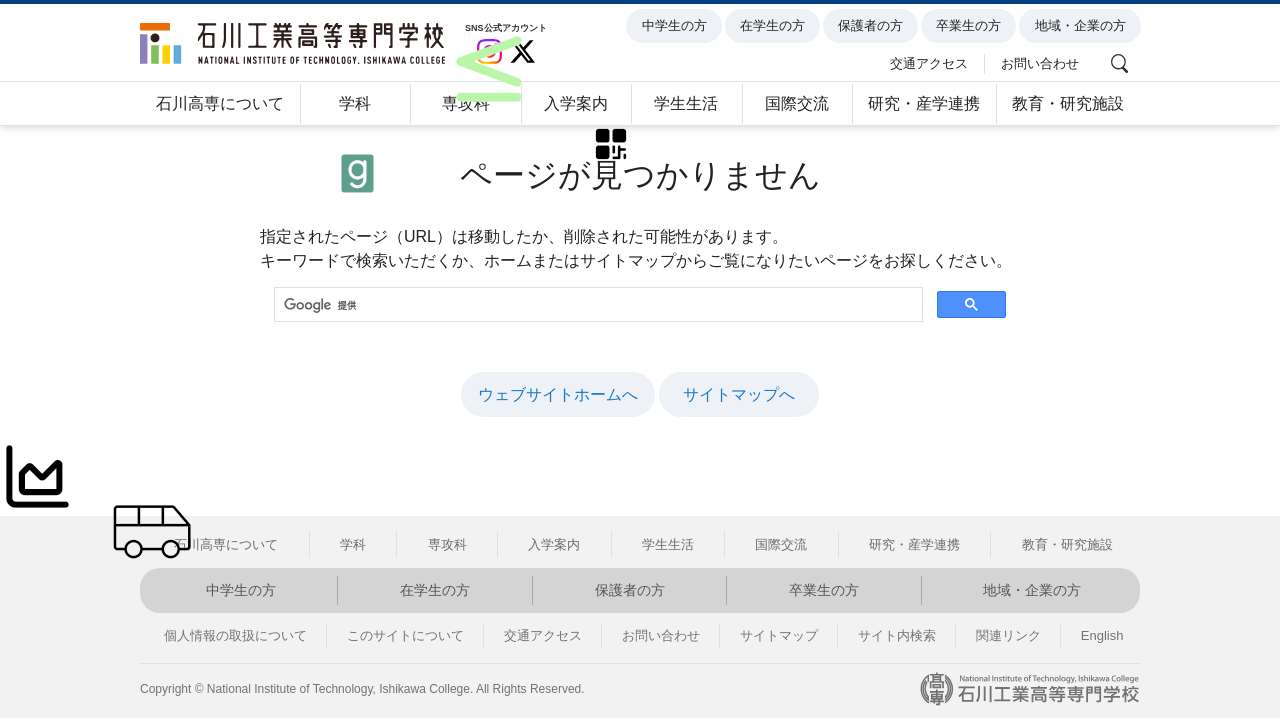 The width and height of the screenshot is (1280, 720). I want to click on less than or equal to comparison operator, so click(490, 70).